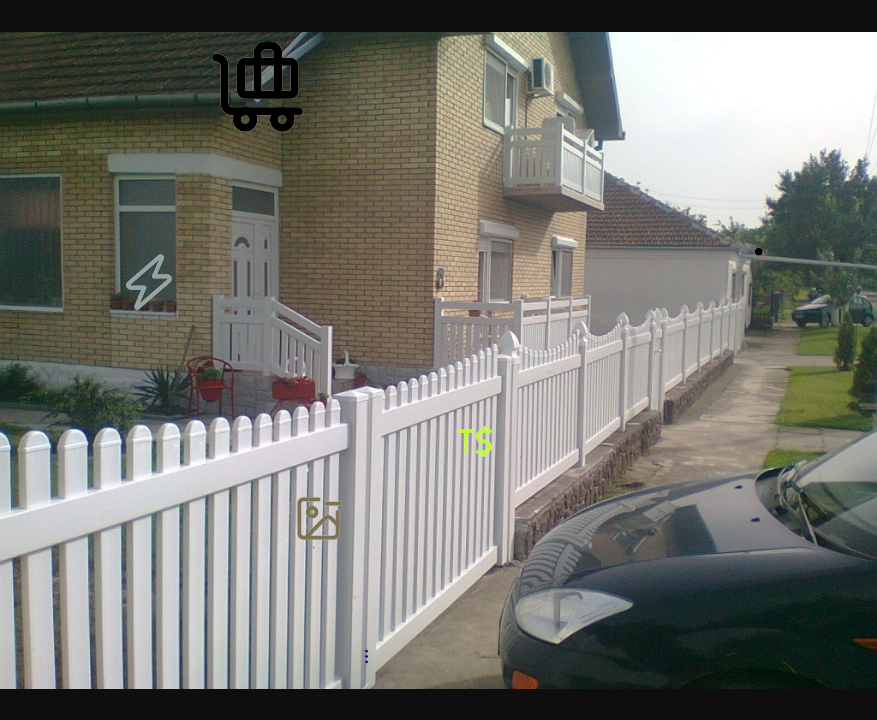 This screenshot has width=877, height=720. Describe the element at coordinates (257, 86) in the screenshot. I see `baggage claim area indicator` at that location.